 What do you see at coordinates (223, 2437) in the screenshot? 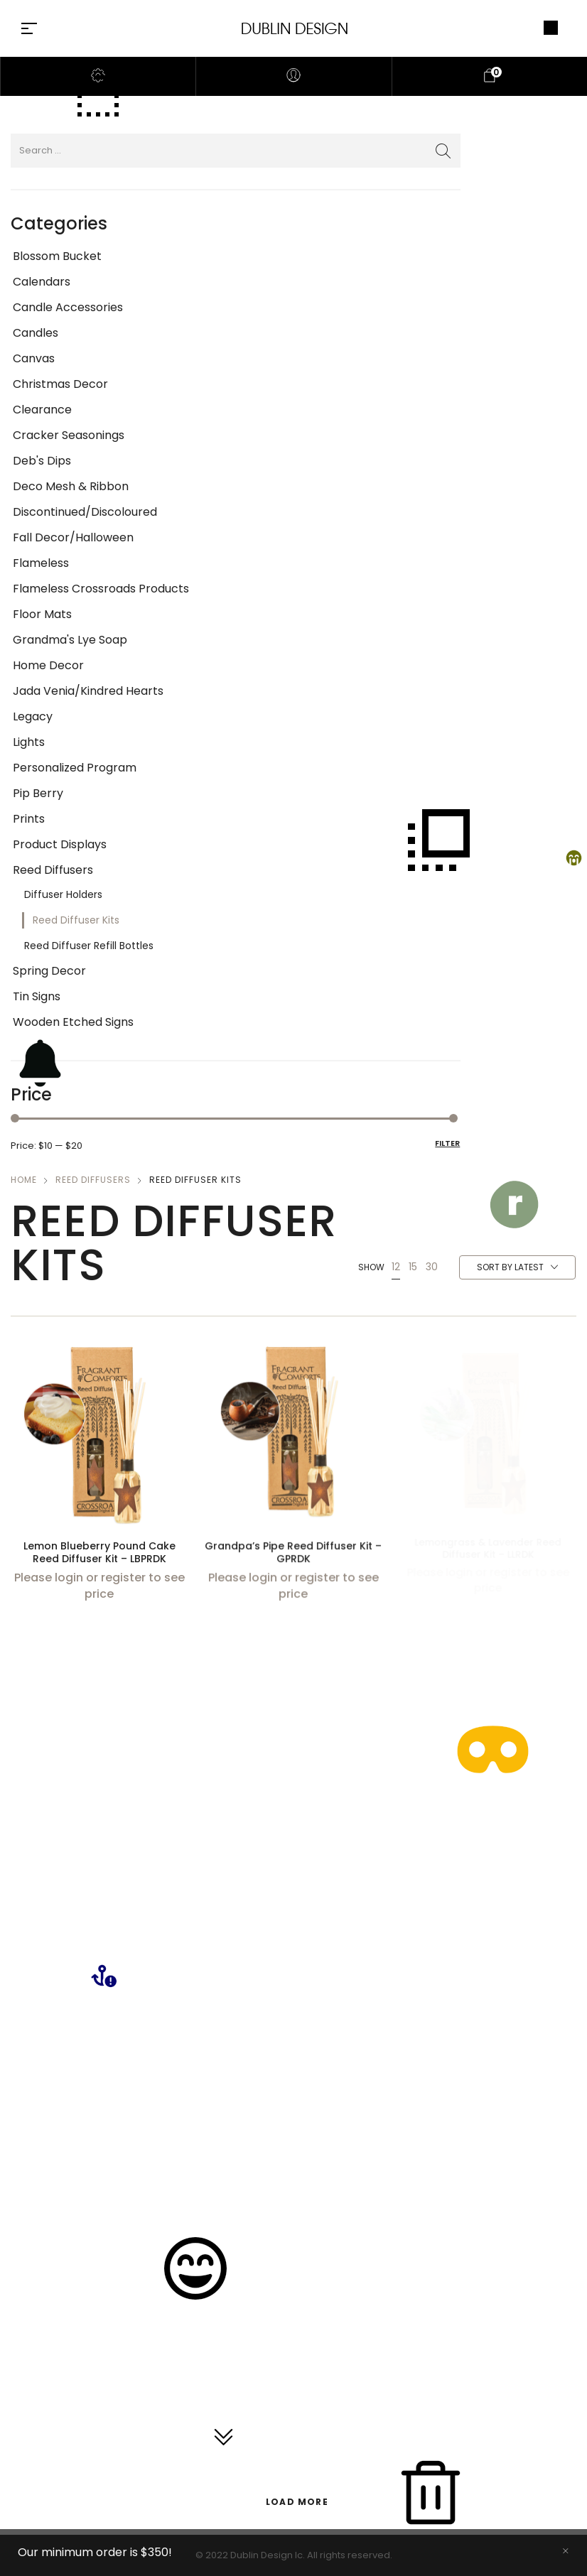
I see `expand to show more content below` at bounding box center [223, 2437].